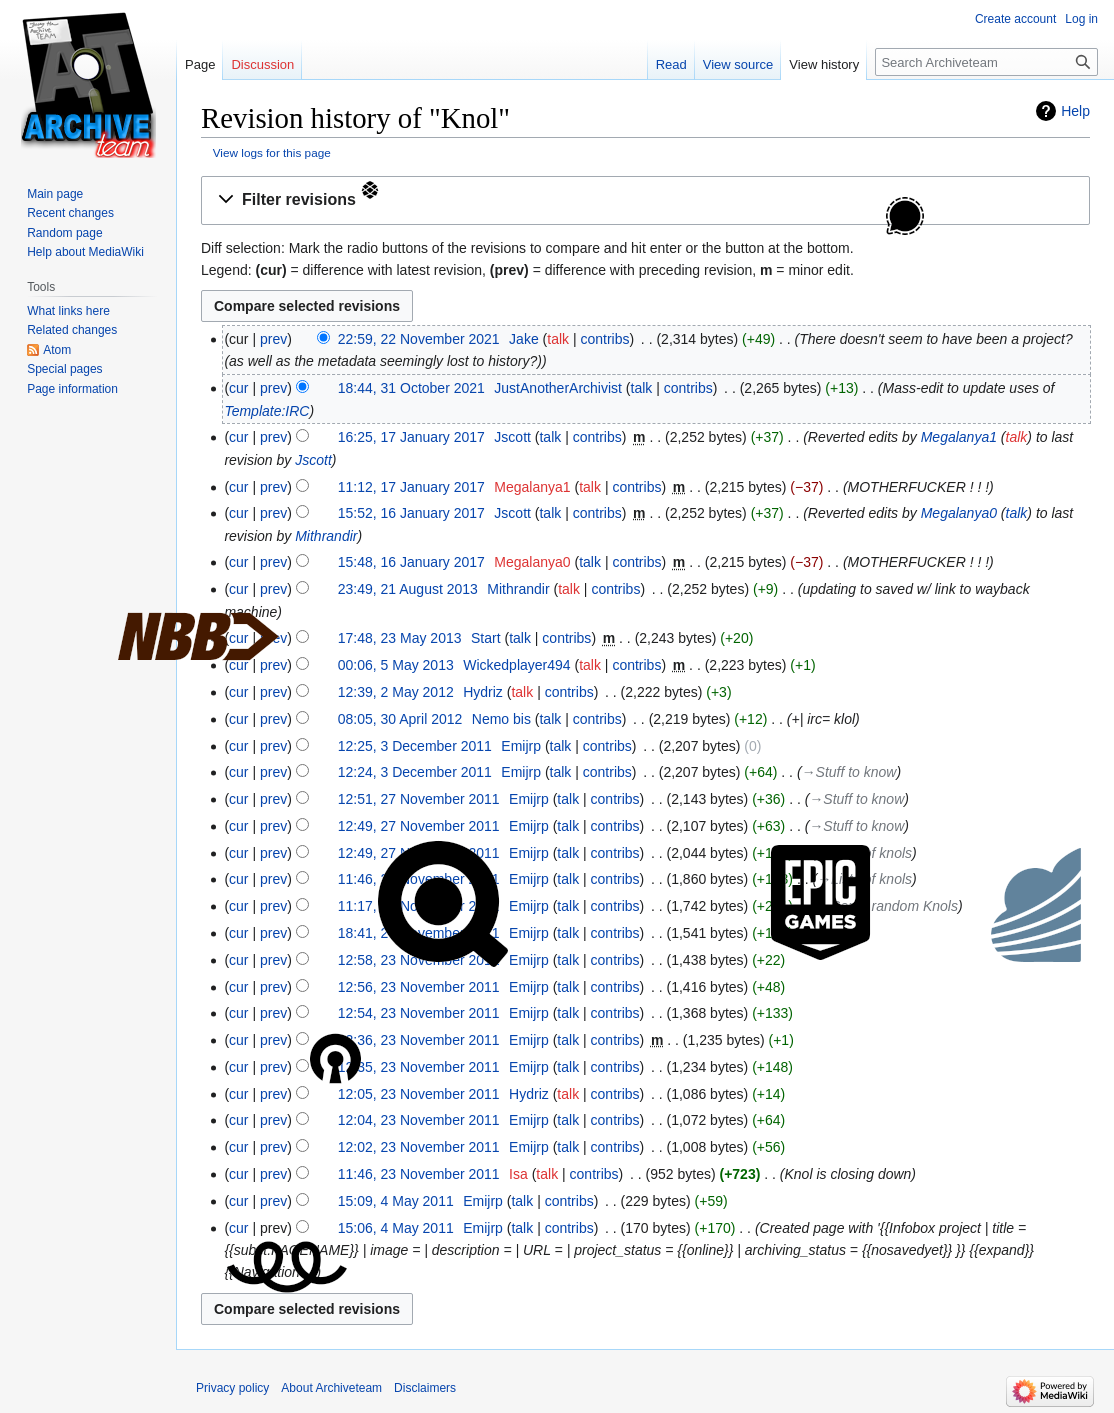  What do you see at coordinates (198, 636) in the screenshot?
I see `NBB company logo` at bounding box center [198, 636].